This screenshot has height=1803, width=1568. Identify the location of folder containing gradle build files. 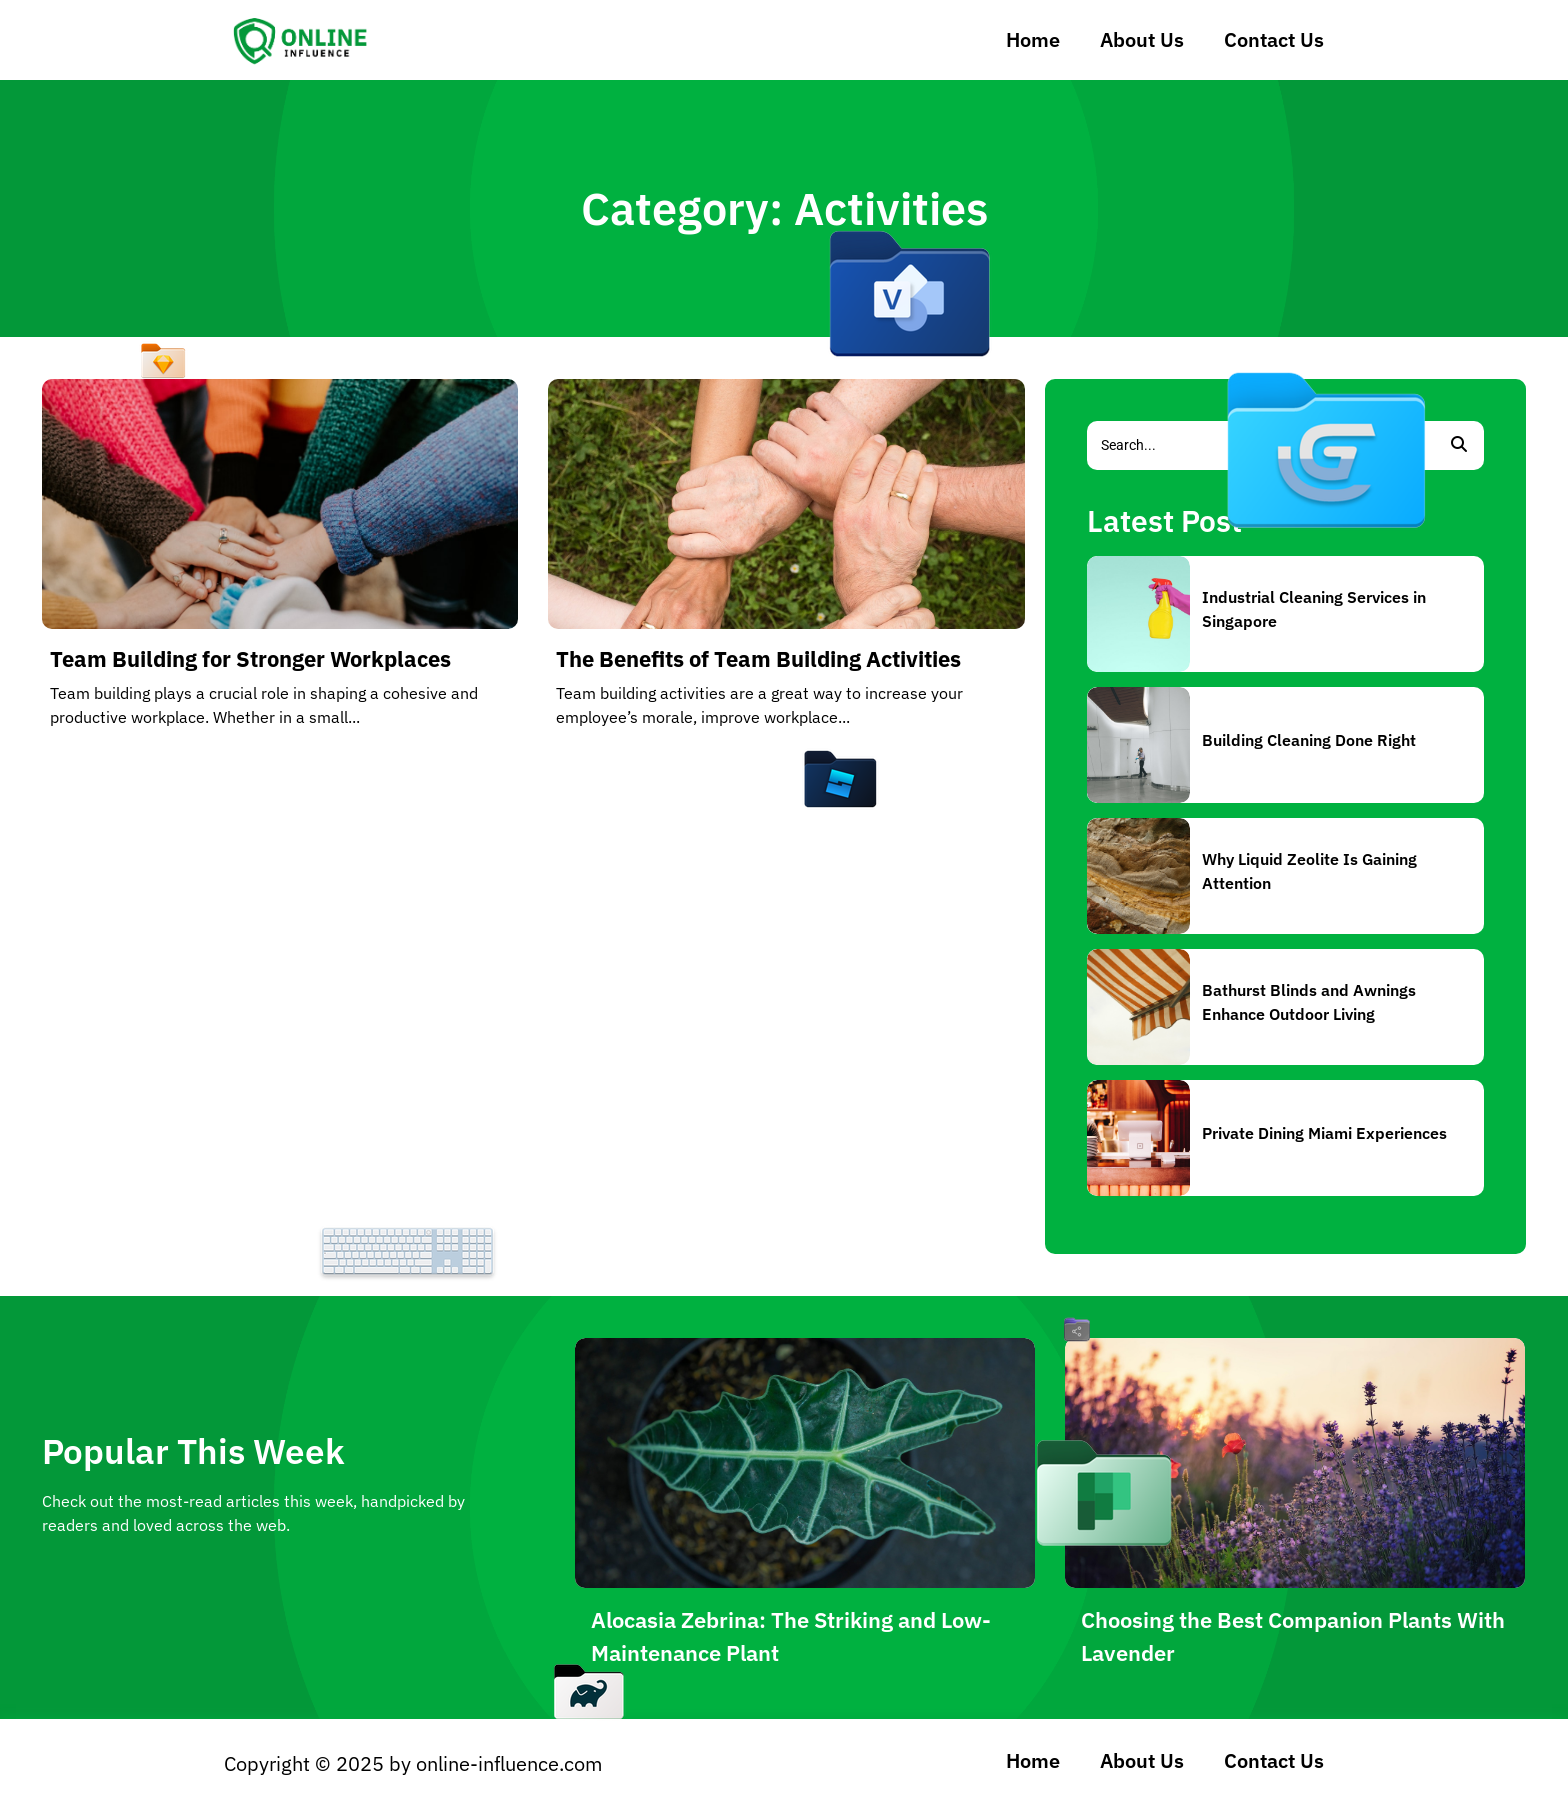
(588, 1693).